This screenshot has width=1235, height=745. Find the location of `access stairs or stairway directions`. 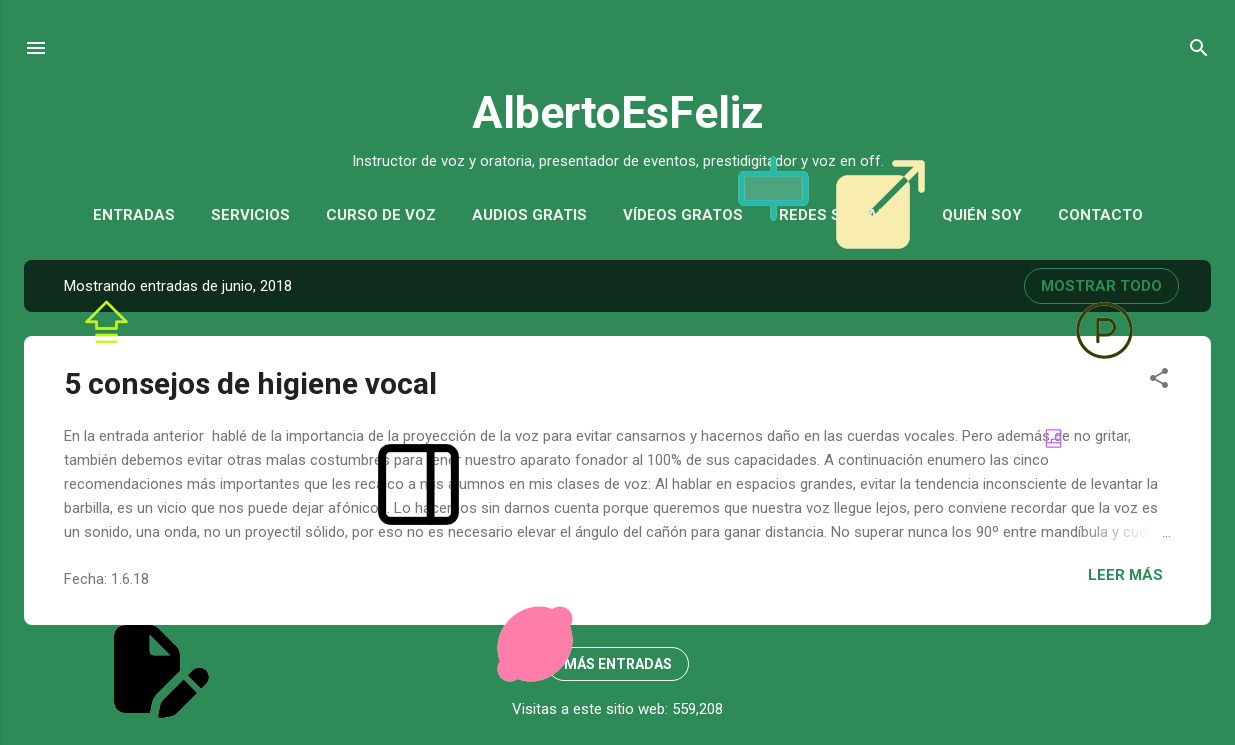

access stairs or stairway directions is located at coordinates (1053, 438).